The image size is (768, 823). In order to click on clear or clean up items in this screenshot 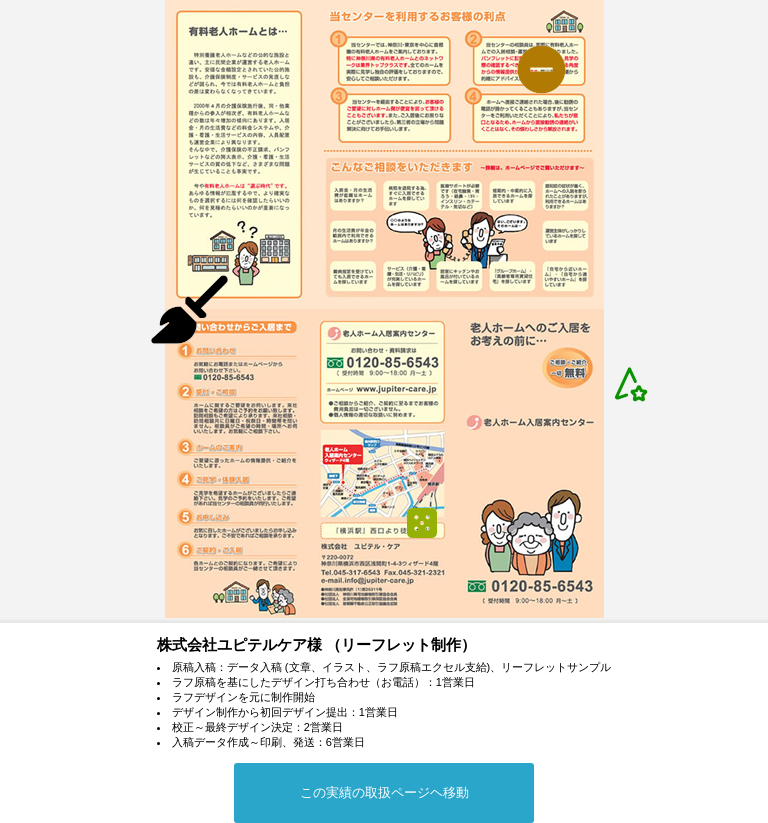, I will do `click(189, 309)`.